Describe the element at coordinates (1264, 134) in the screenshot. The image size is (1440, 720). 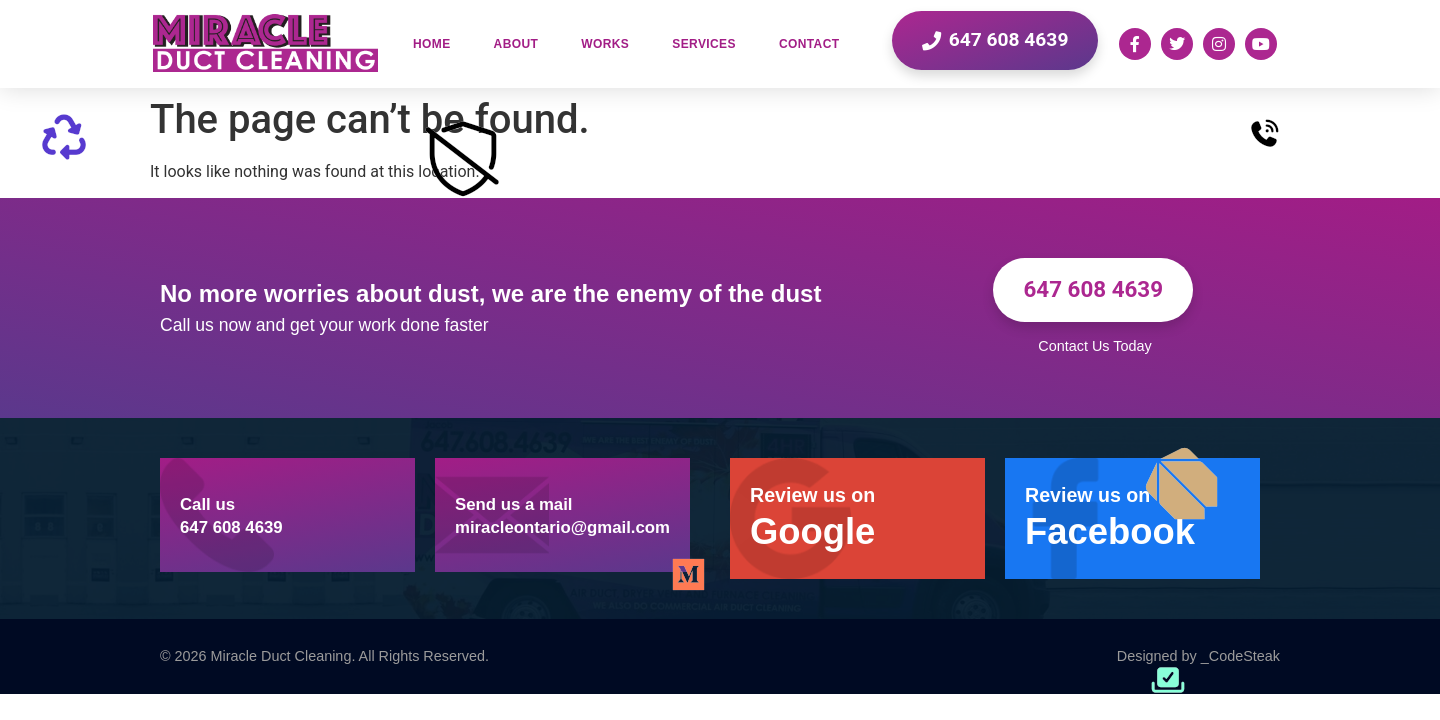
I see `adjust call volume settings` at that location.